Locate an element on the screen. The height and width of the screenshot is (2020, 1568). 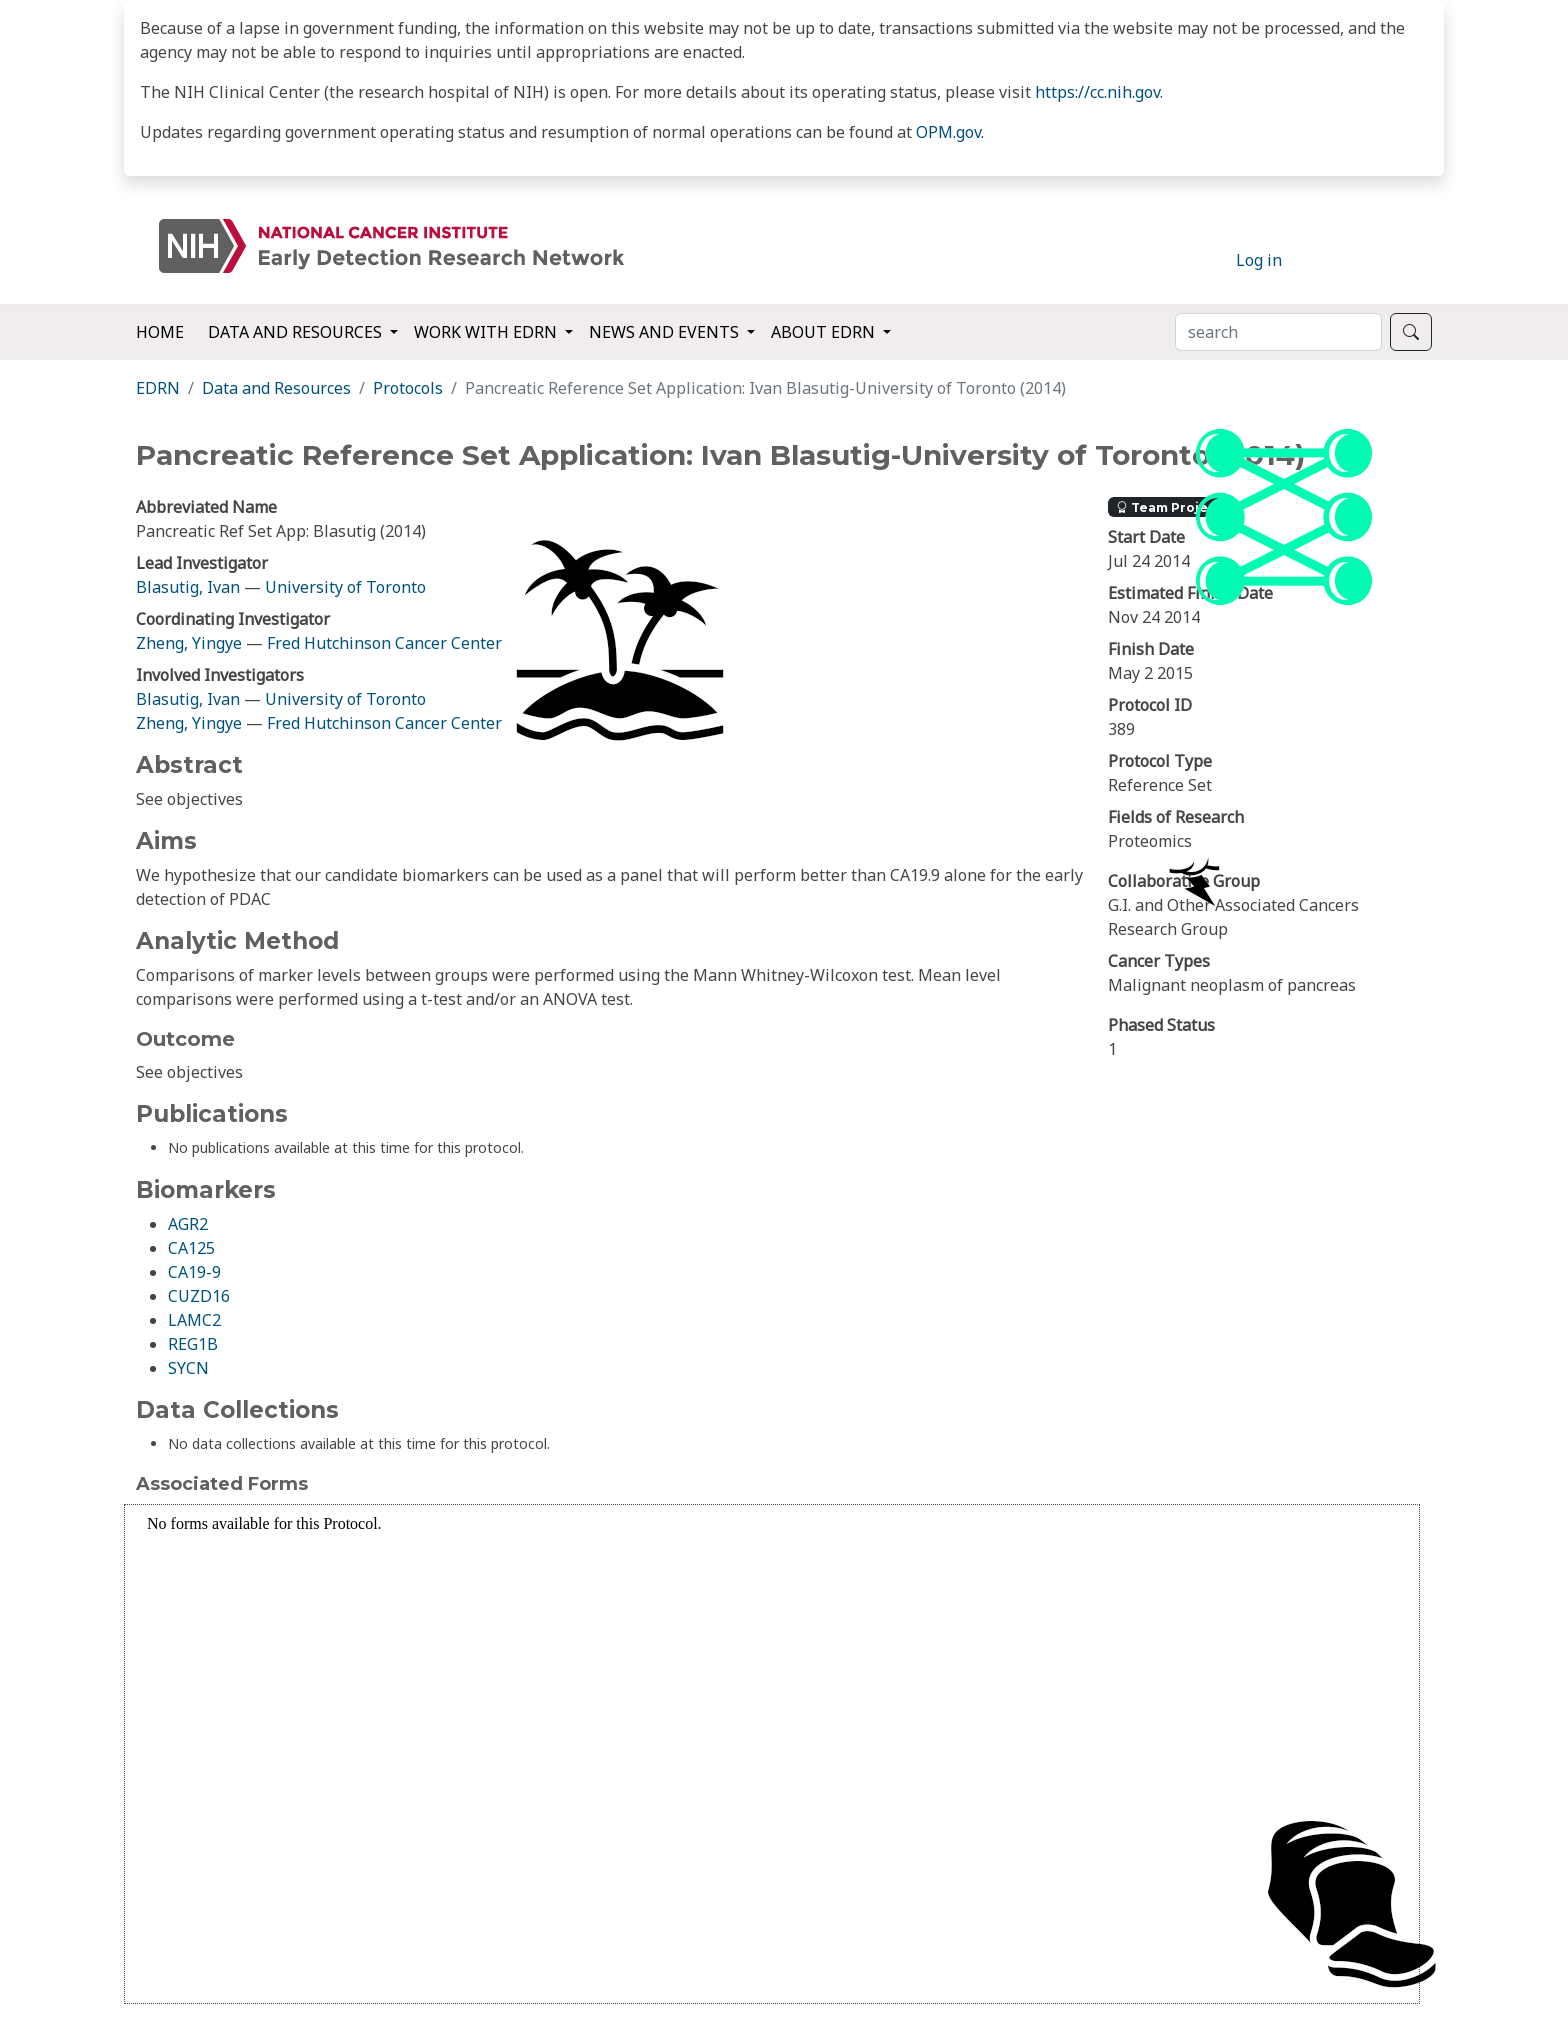
navigate to island or beach location is located at coordinates (620, 639).